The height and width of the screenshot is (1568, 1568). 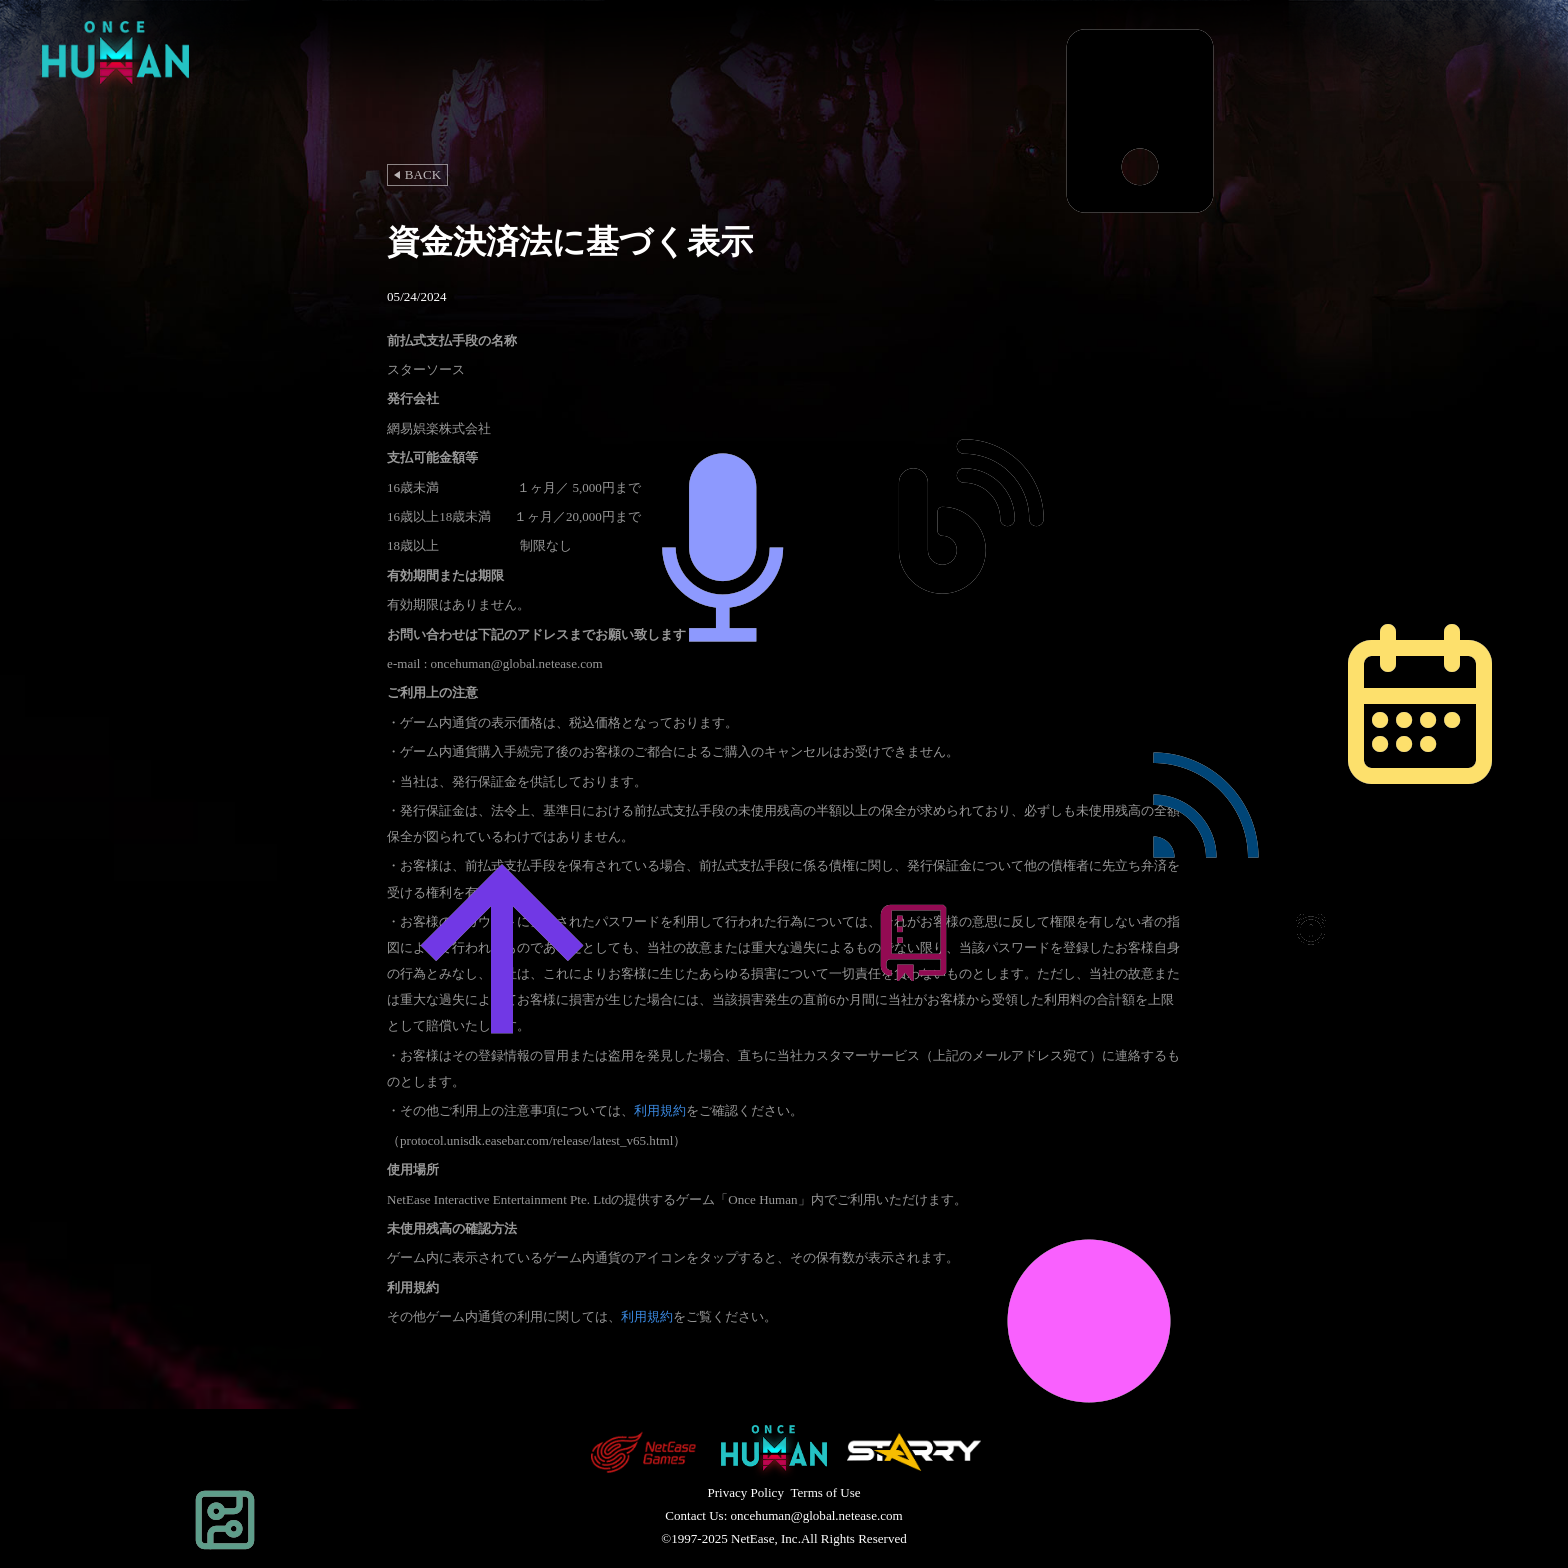 I want to click on access hardware or system settings, so click(x=225, y=1520).